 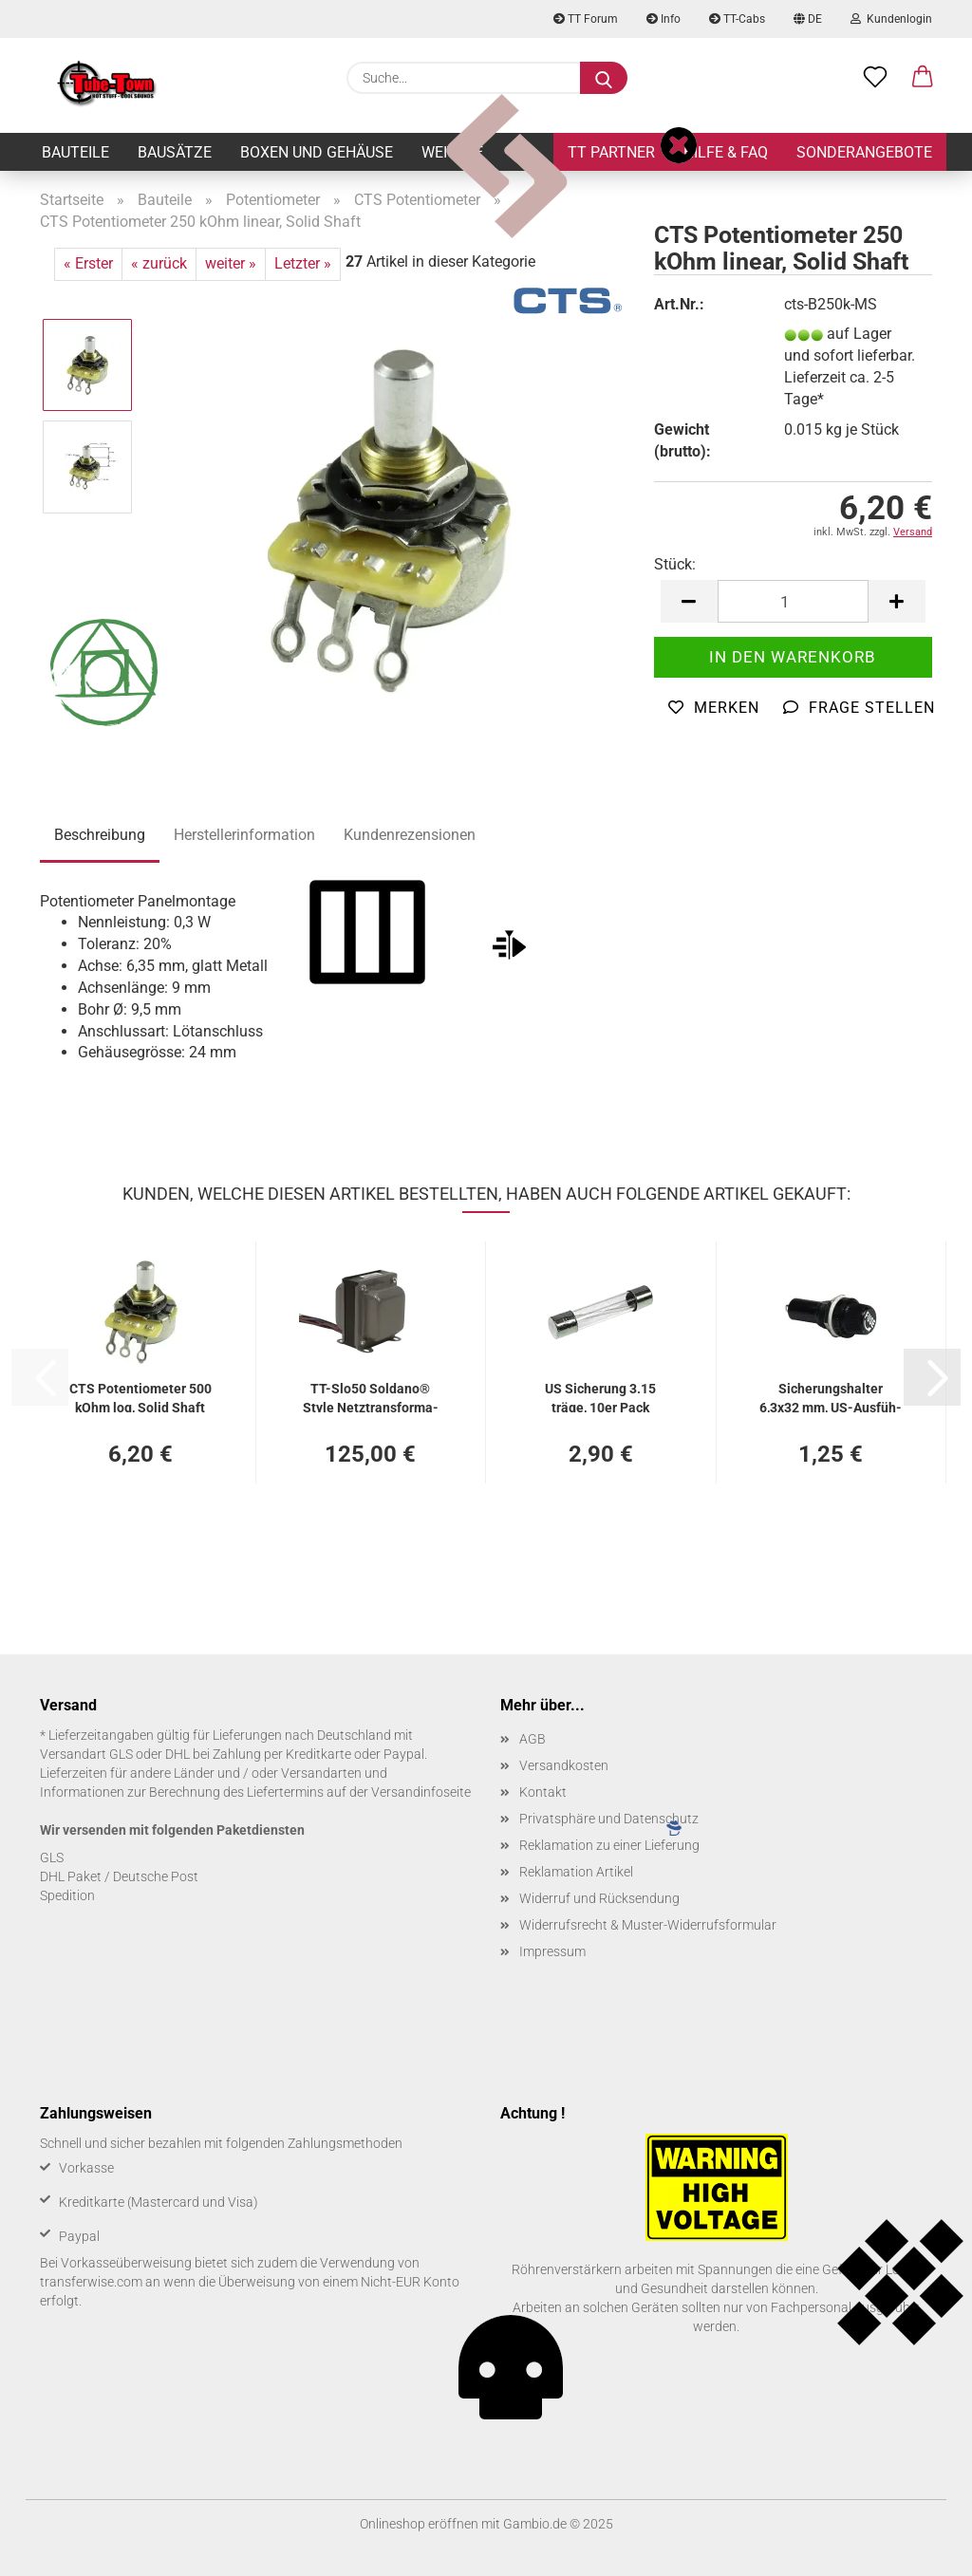 What do you see at coordinates (674, 1828) in the screenshot?
I see `cyberdefenders platform logo` at bounding box center [674, 1828].